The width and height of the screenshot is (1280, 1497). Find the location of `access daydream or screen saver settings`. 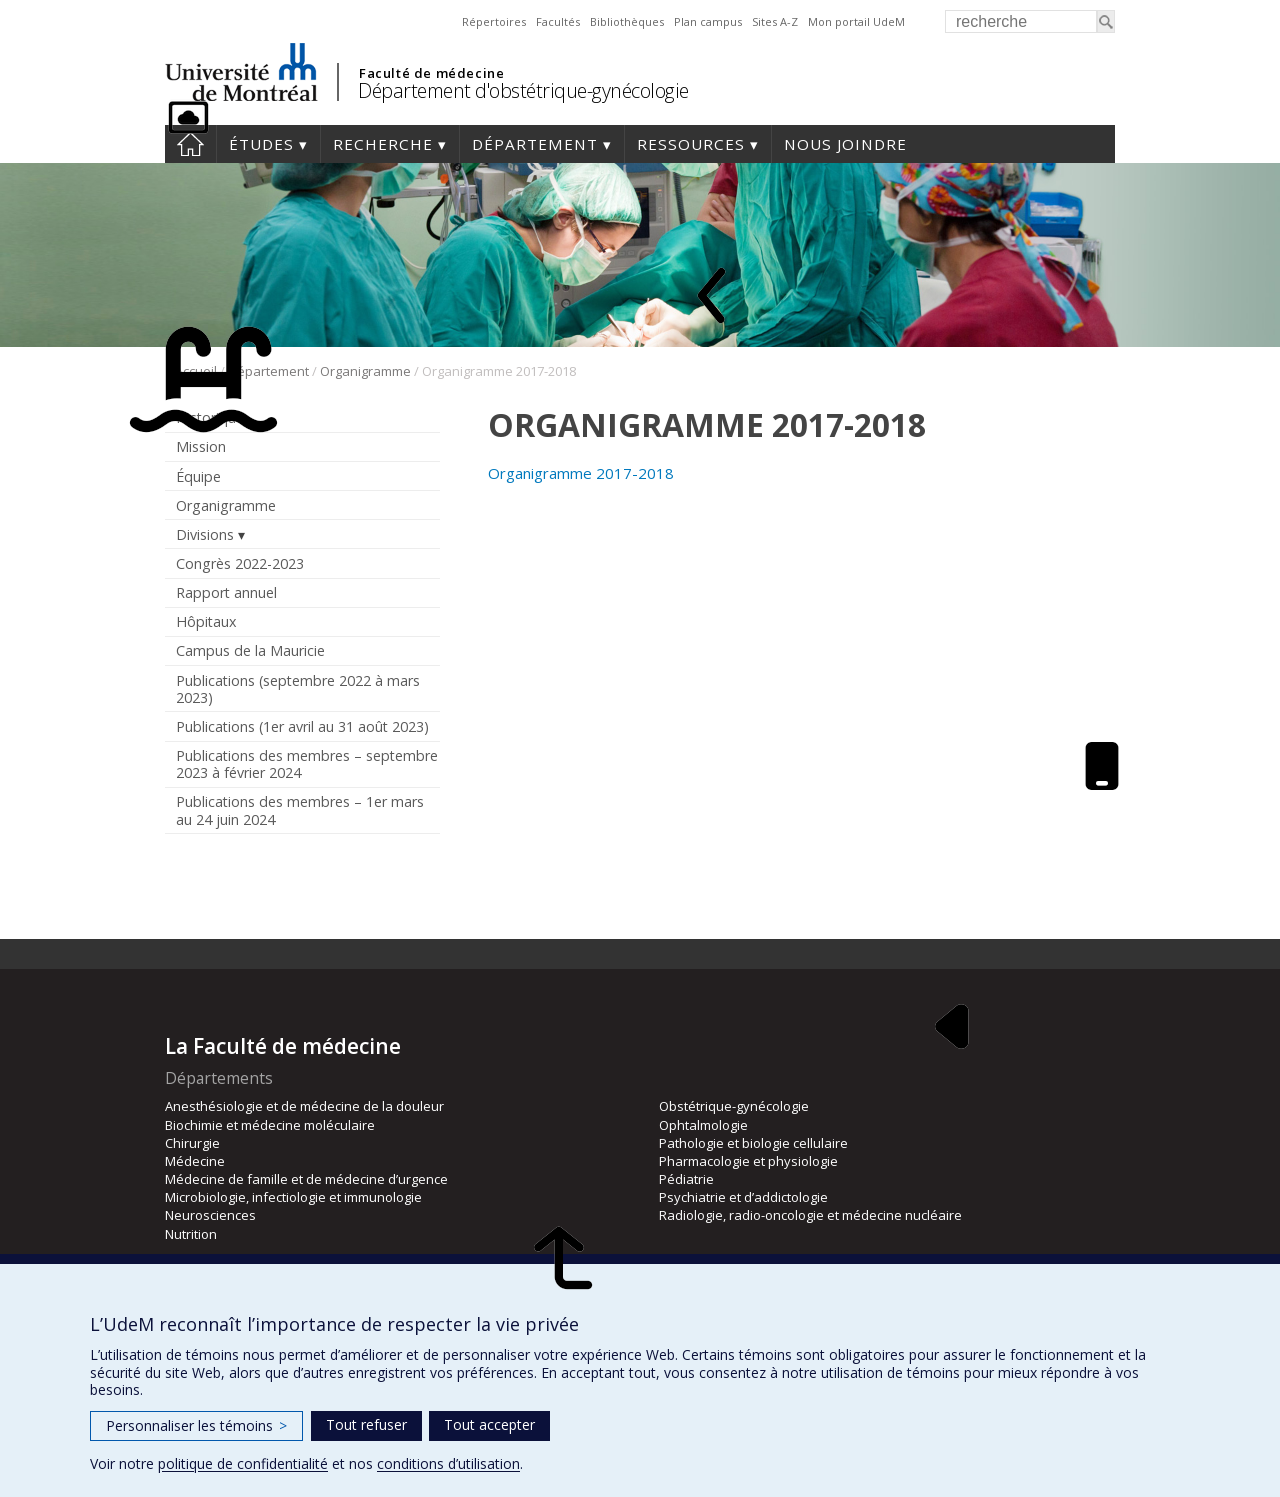

access daydream or screen saver settings is located at coordinates (188, 117).